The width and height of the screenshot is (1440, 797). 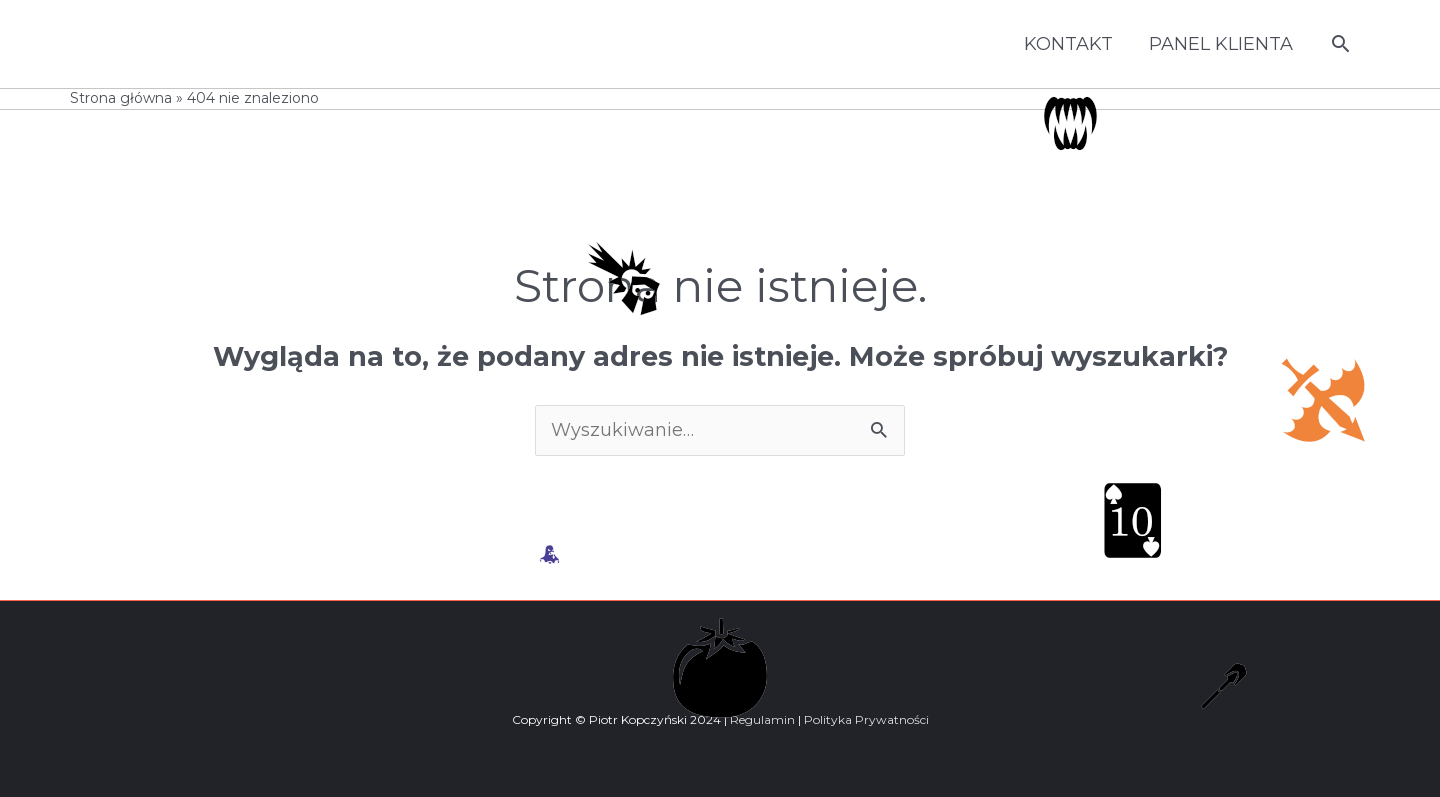 I want to click on equip digging or excavation tool, so click(x=1224, y=687).